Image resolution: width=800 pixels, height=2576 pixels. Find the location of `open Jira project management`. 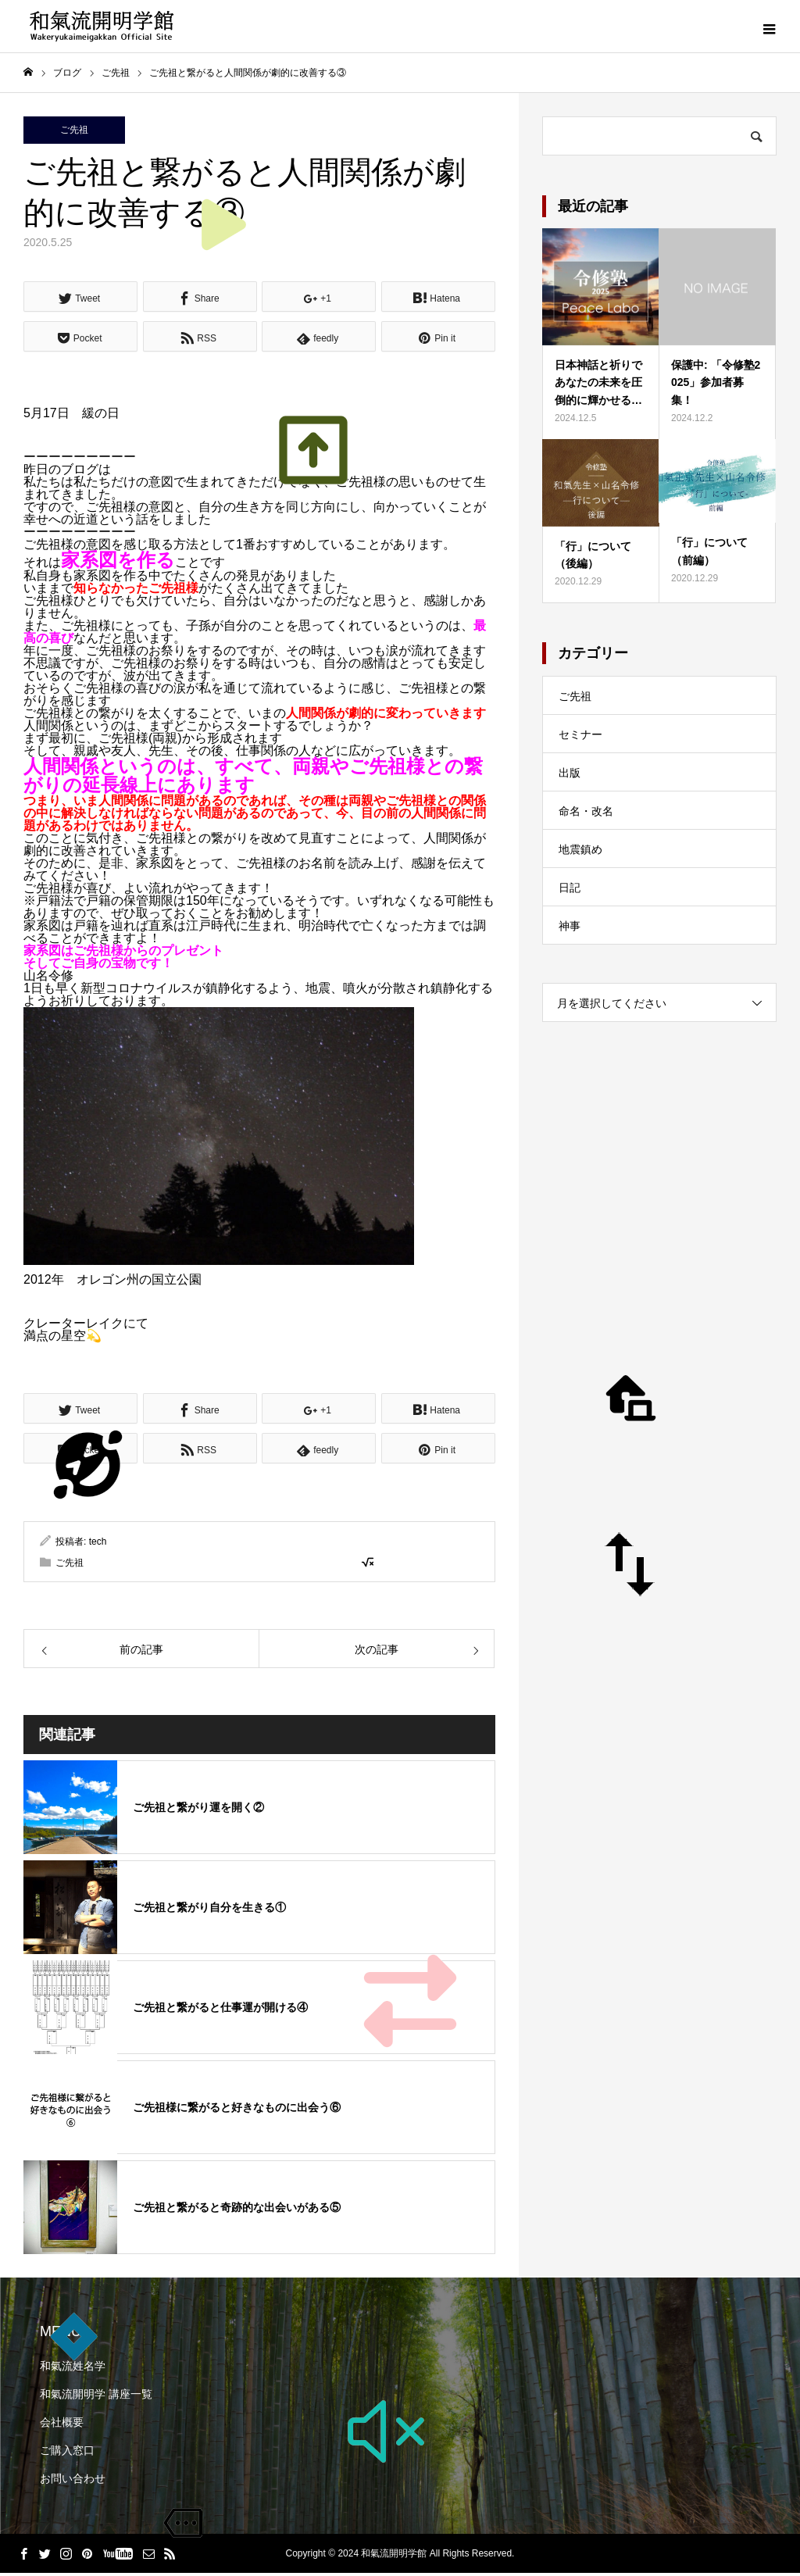

open Jira project management is located at coordinates (73, 2336).